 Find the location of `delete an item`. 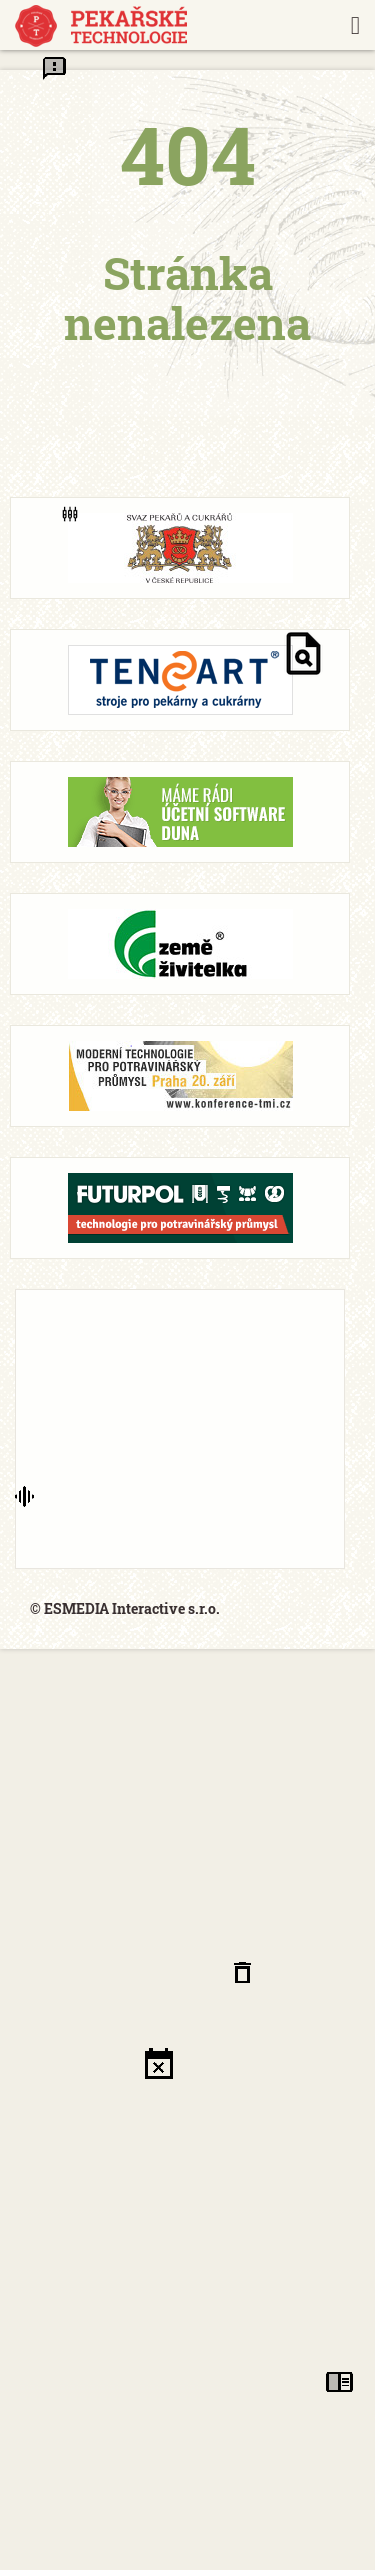

delete an item is located at coordinates (242, 1972).